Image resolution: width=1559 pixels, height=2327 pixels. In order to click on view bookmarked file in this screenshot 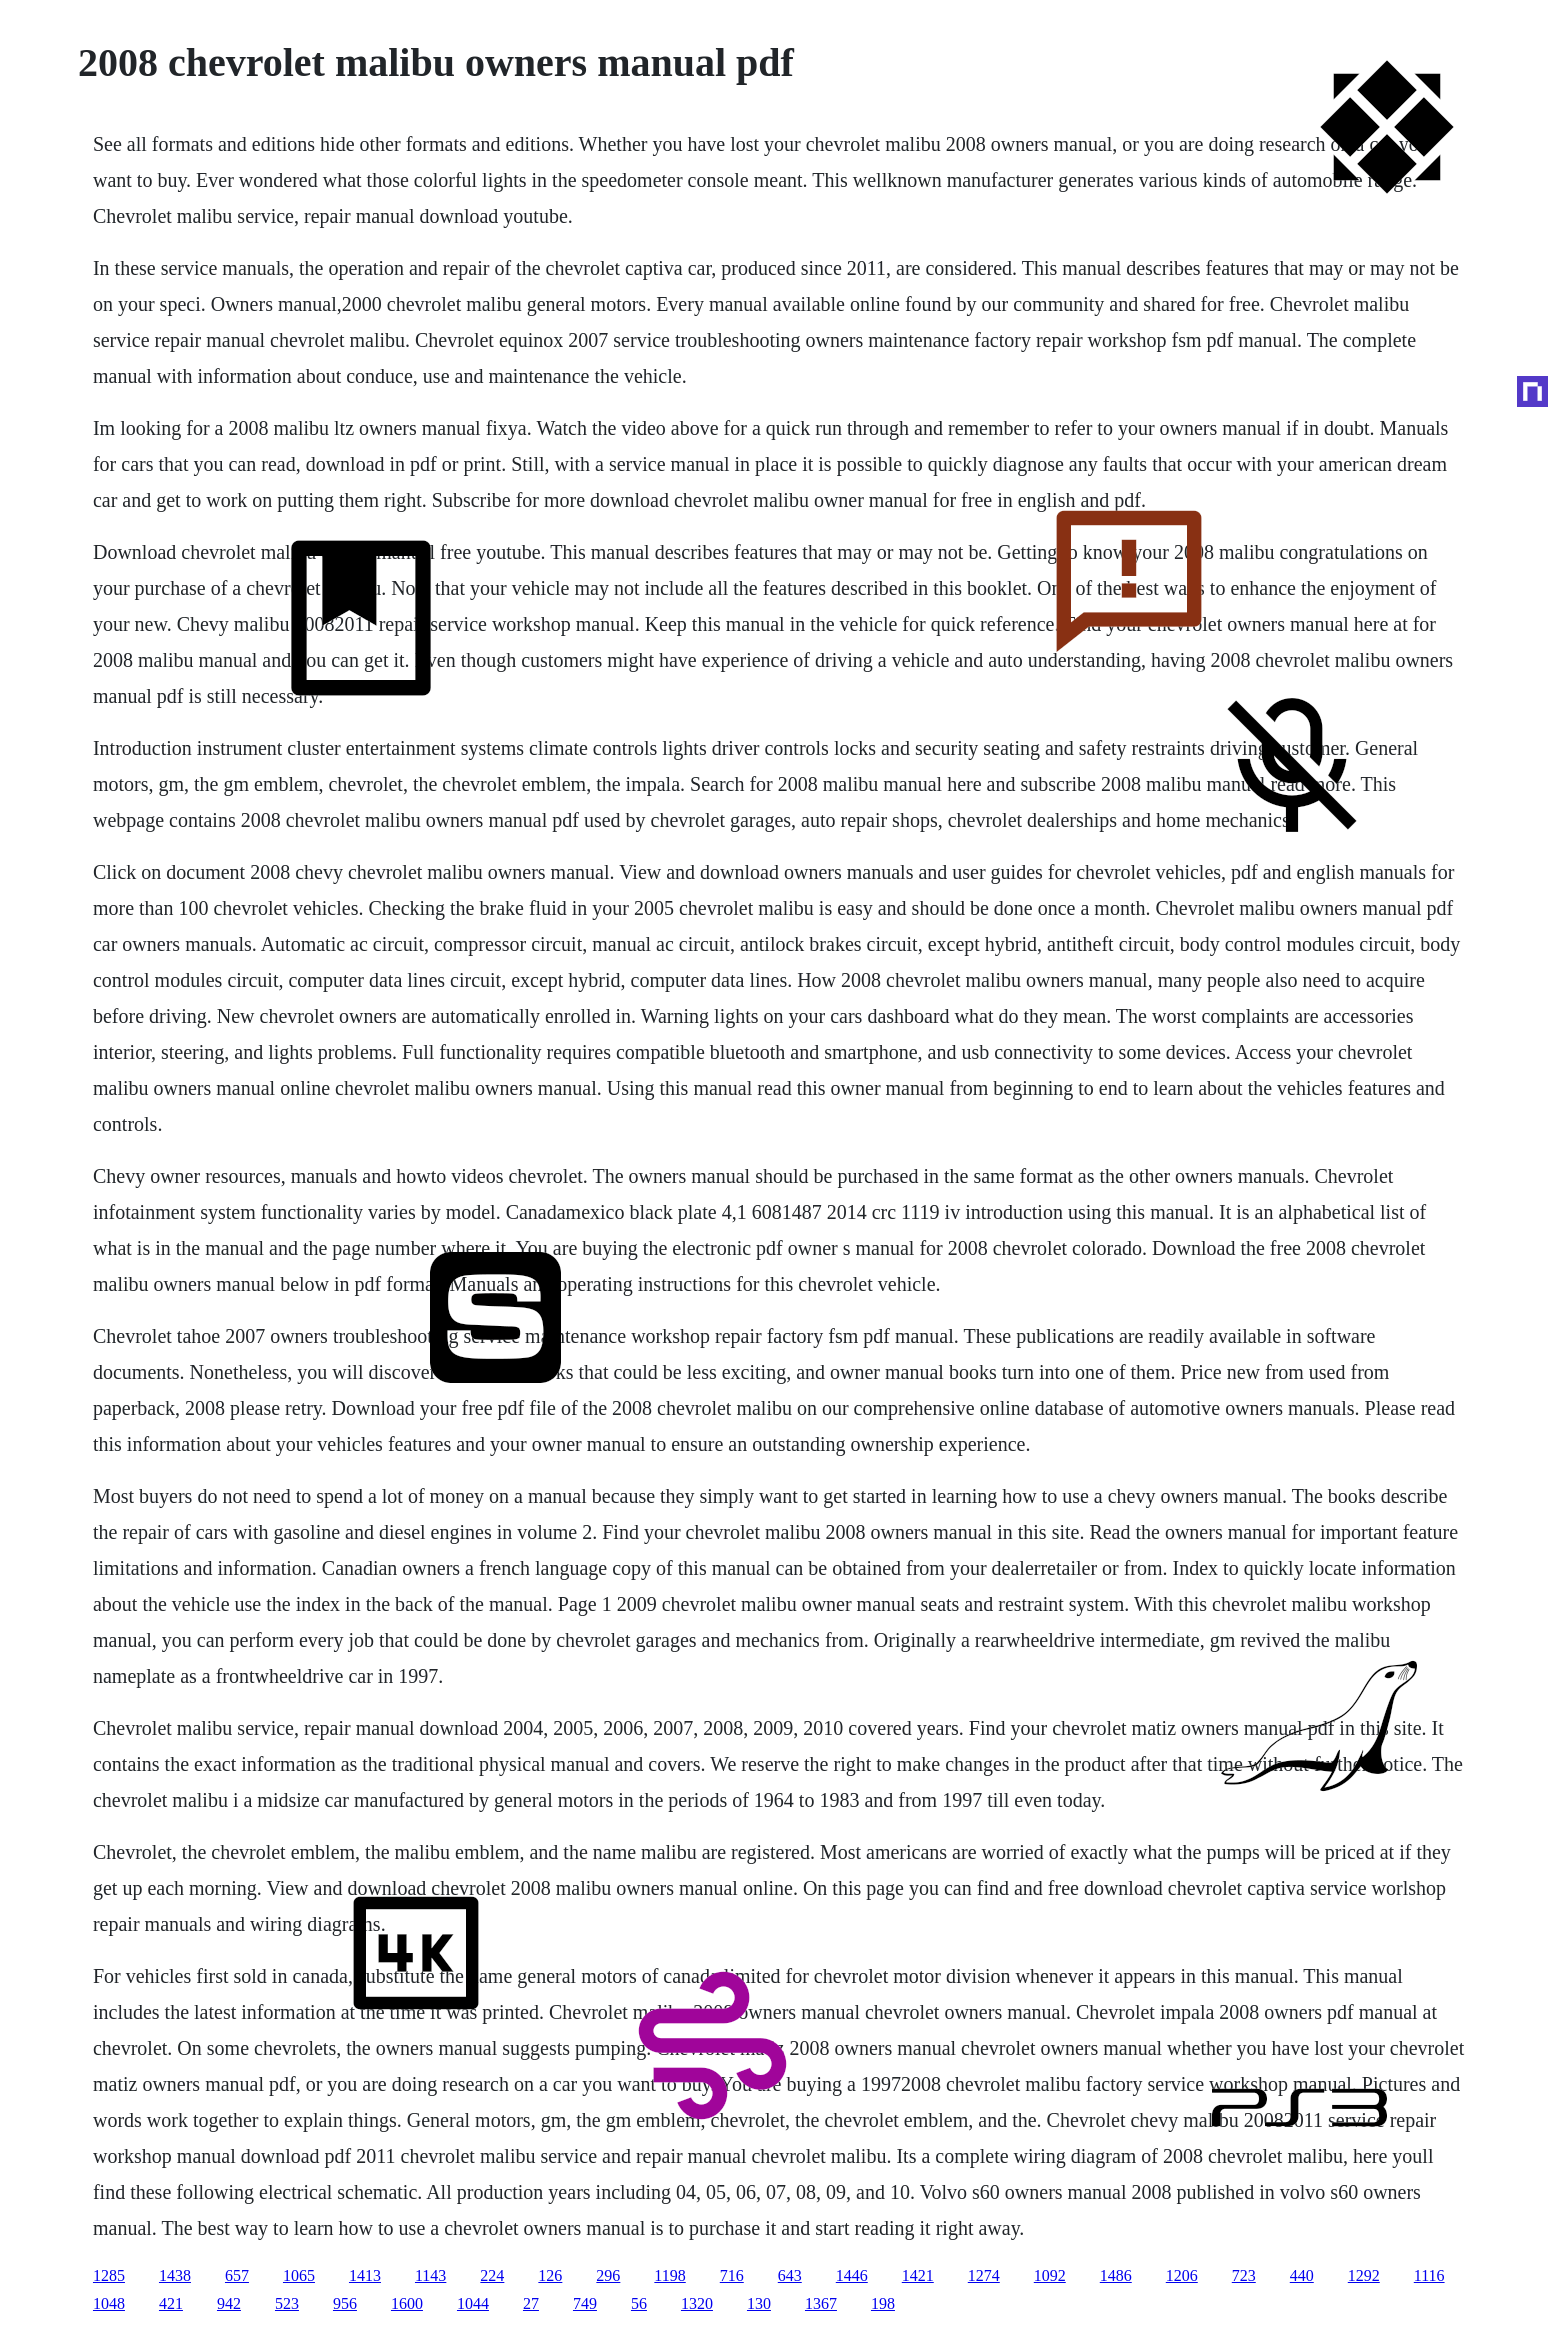, I will do `click(361, 618)`.